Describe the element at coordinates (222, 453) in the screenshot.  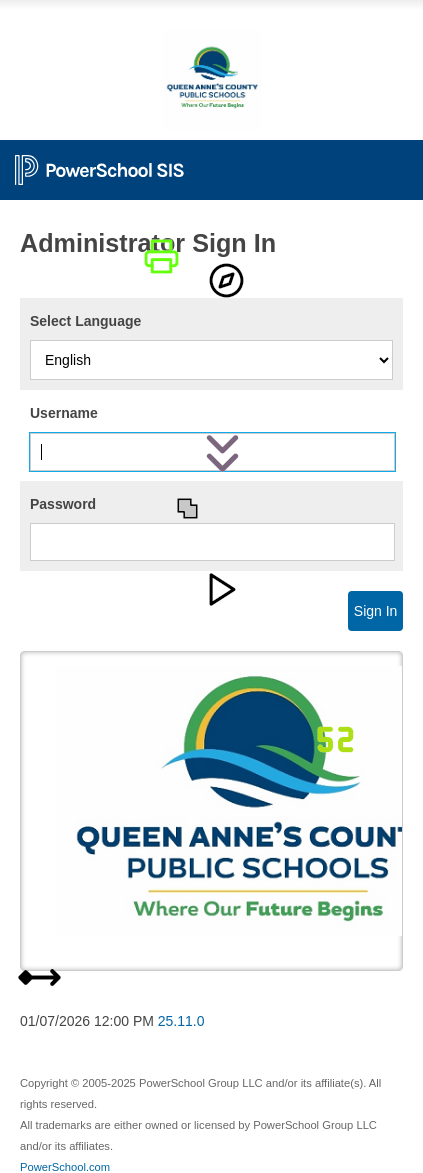
I see `scroll down or view more content` at that location.